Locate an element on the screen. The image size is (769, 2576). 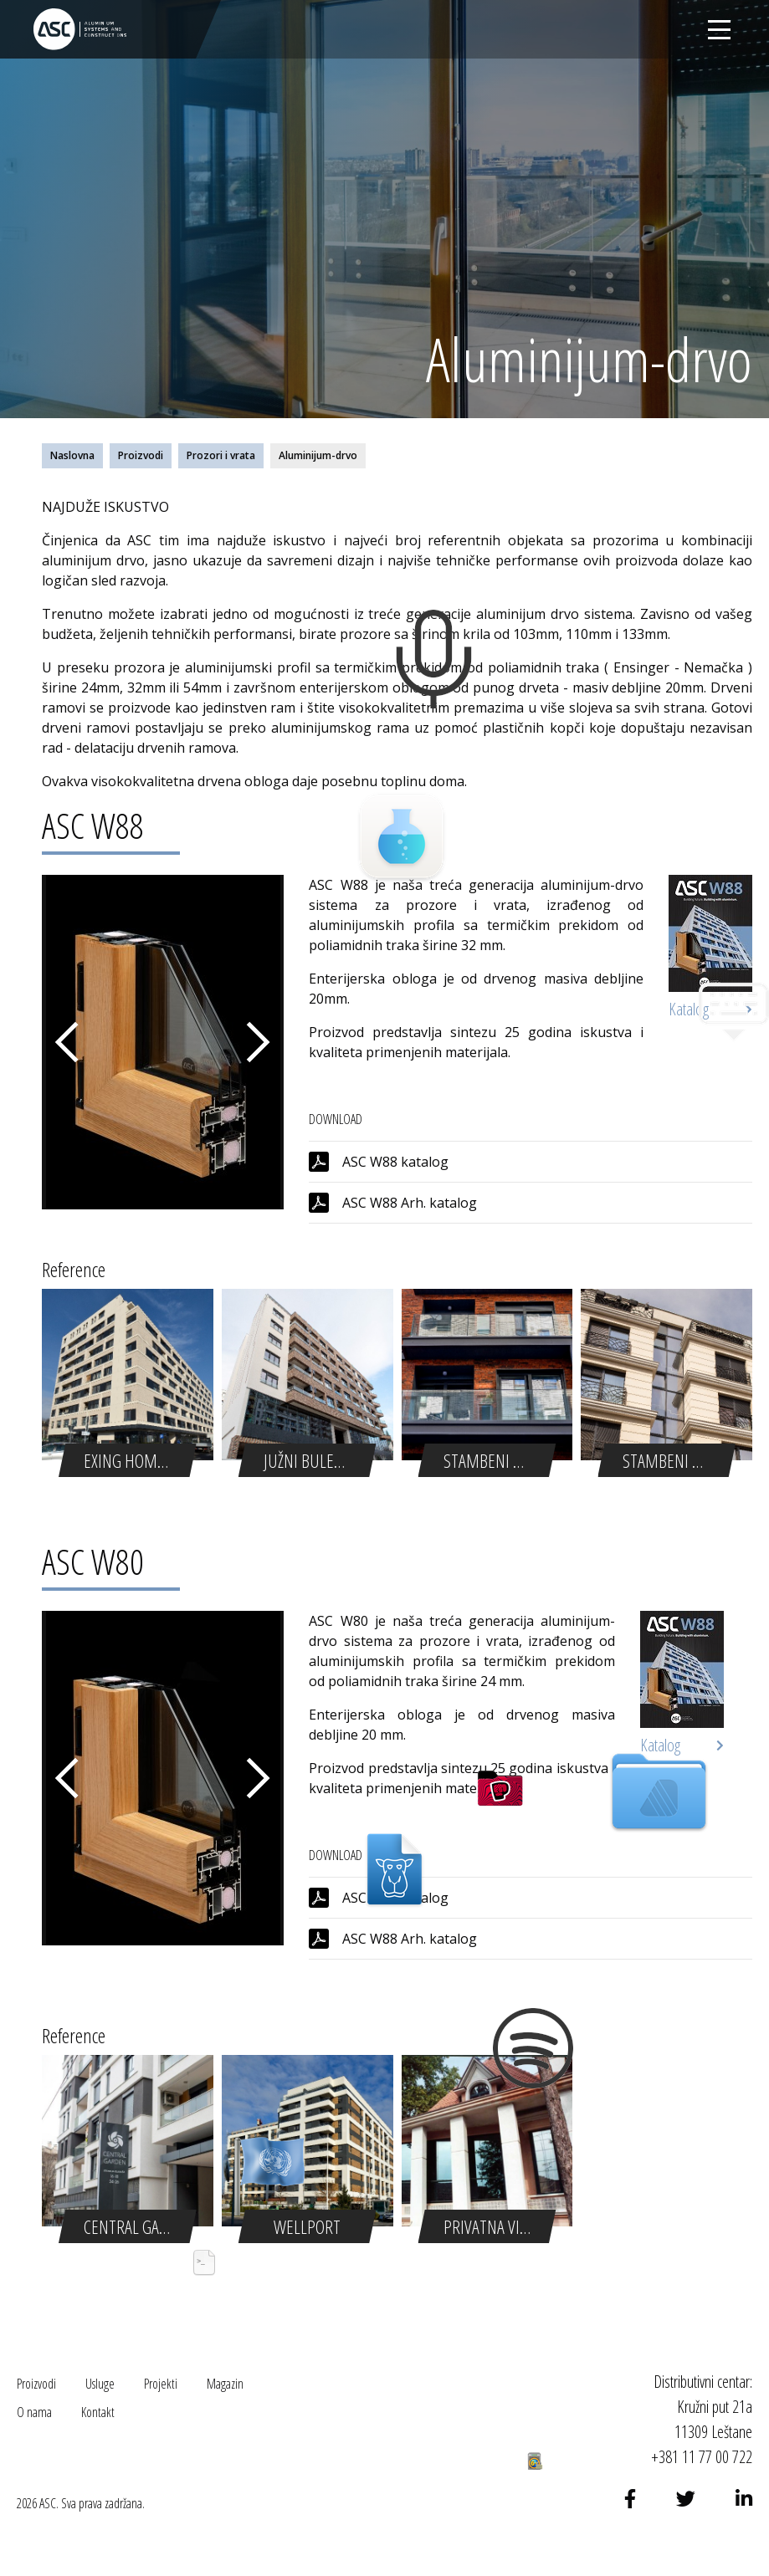
open spotify is located at coordinates (533, 2048).